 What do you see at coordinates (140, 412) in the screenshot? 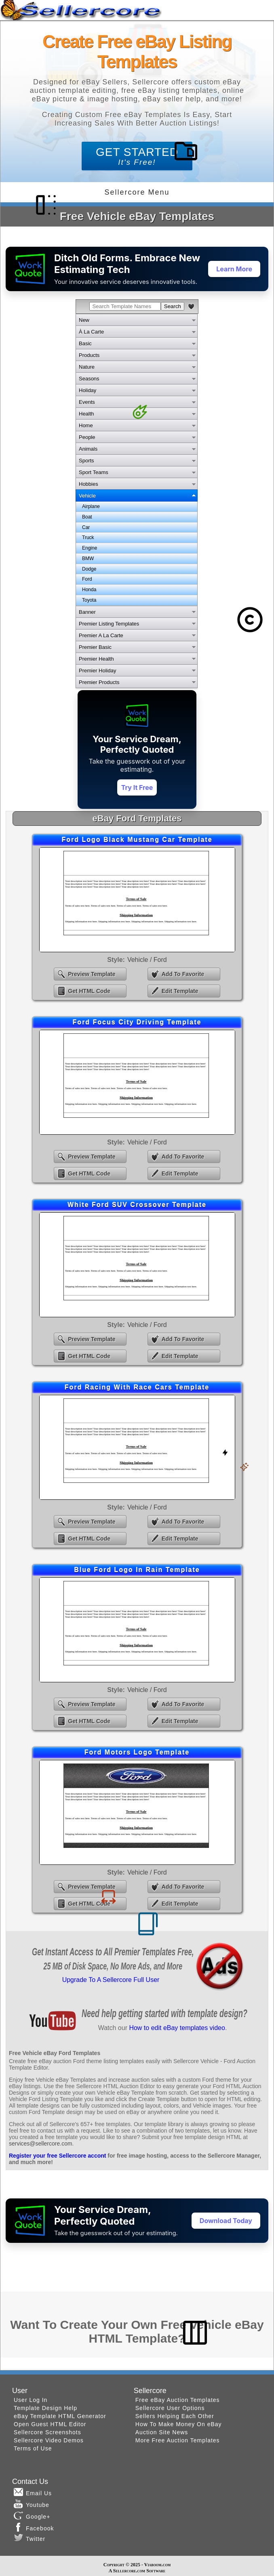
I see `indicates a trending or viral item` at bounding box center [140, 412].